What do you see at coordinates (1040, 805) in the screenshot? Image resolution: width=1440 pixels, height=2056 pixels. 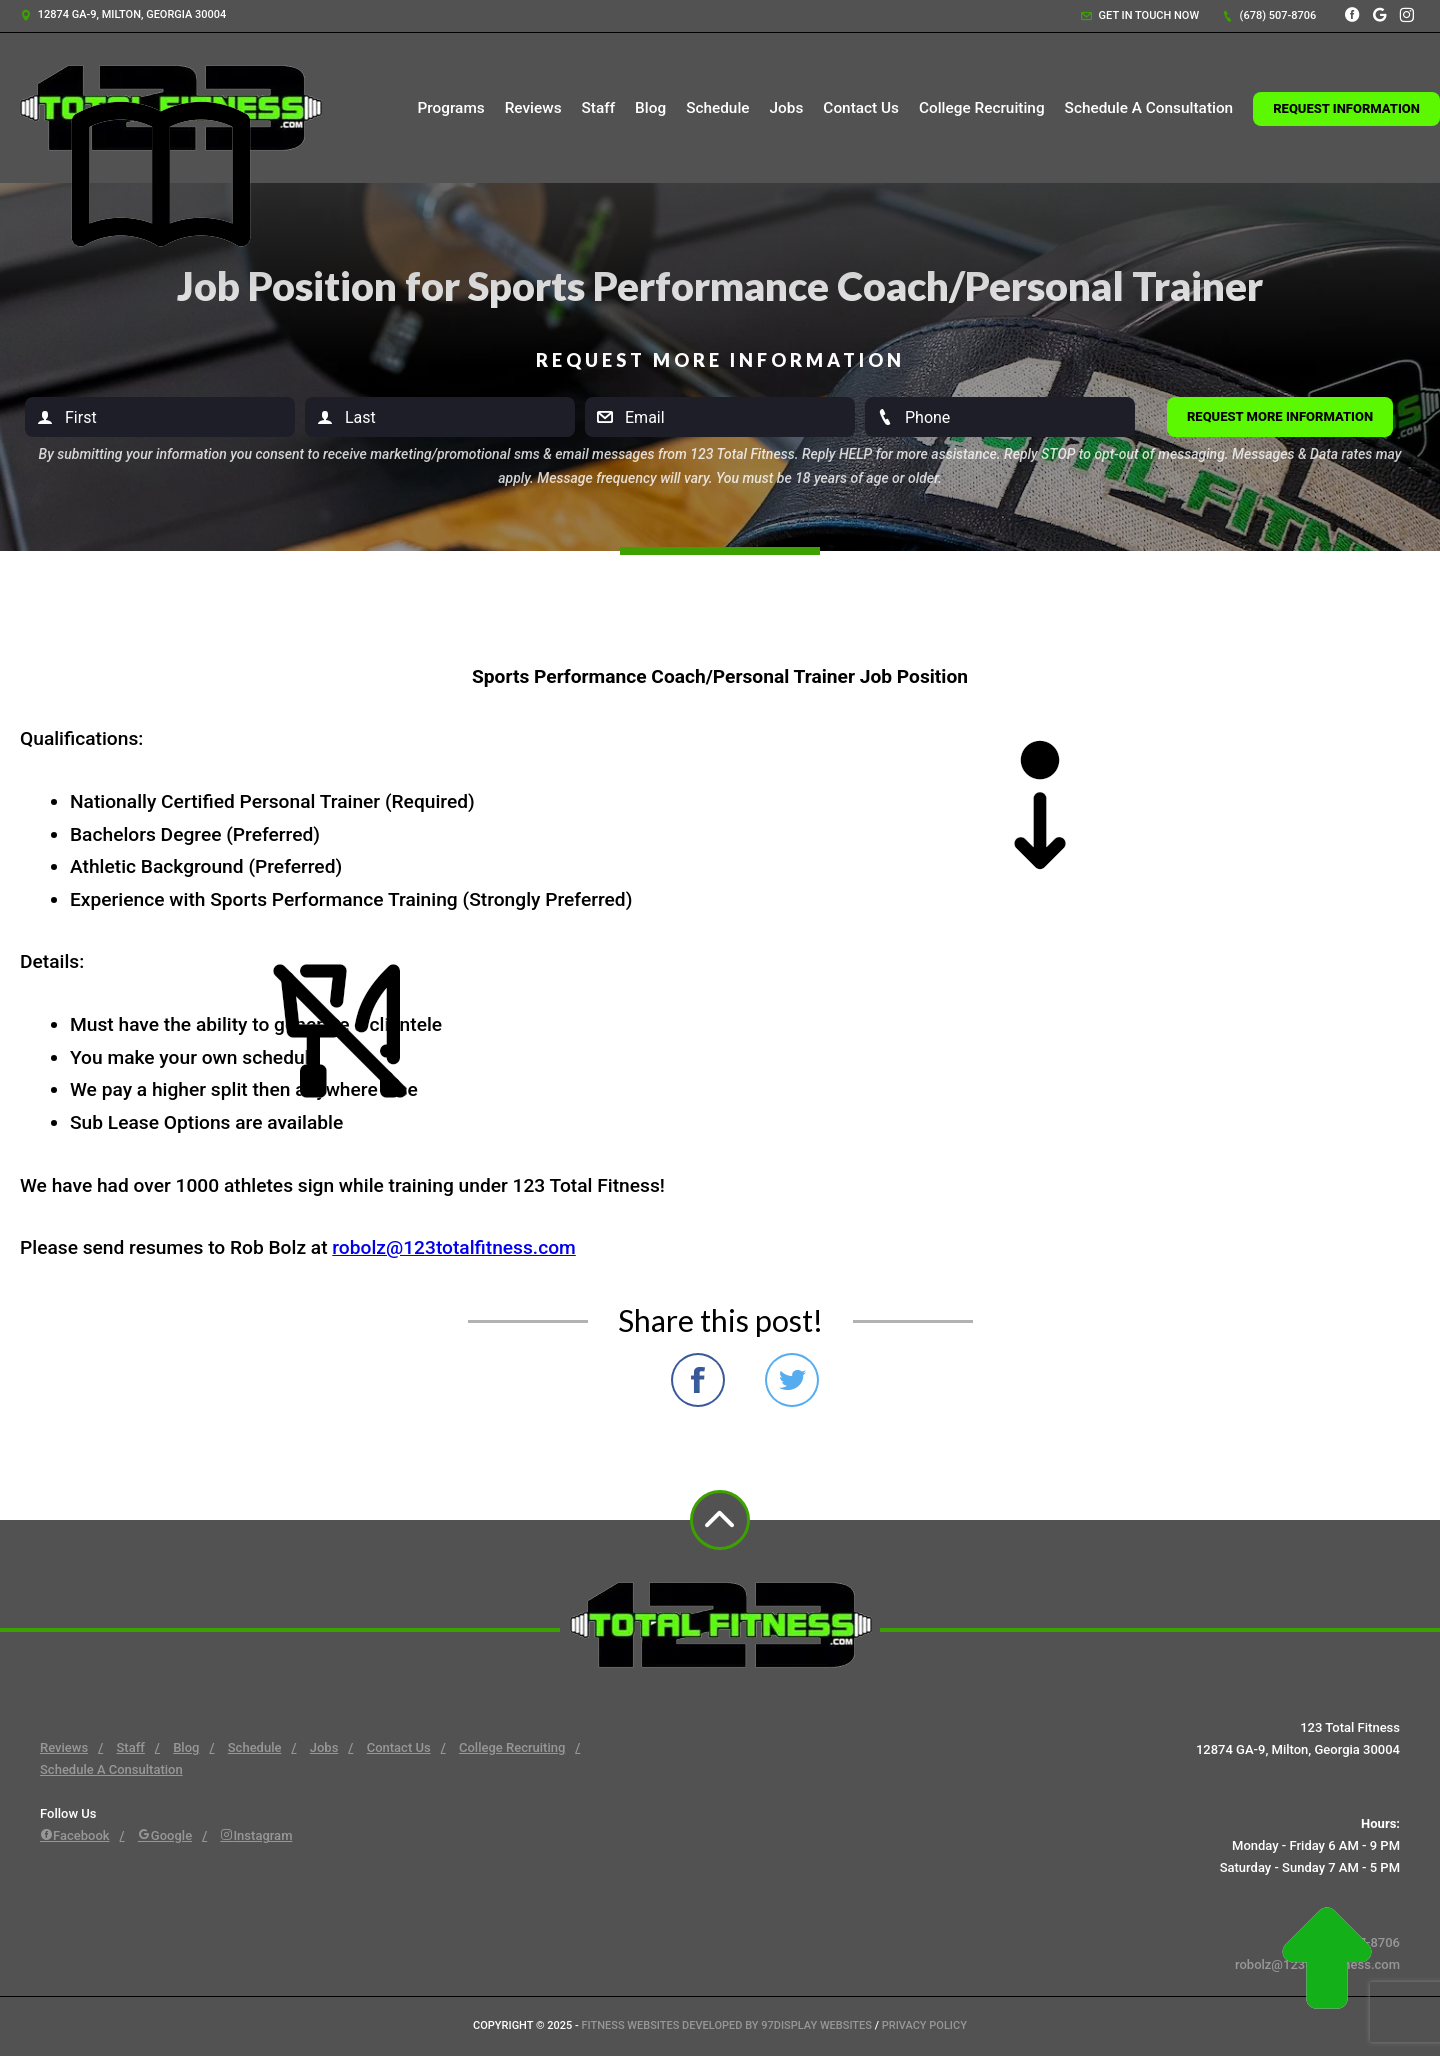 I see `move item down in a list` at bounding box center [1040, 805].